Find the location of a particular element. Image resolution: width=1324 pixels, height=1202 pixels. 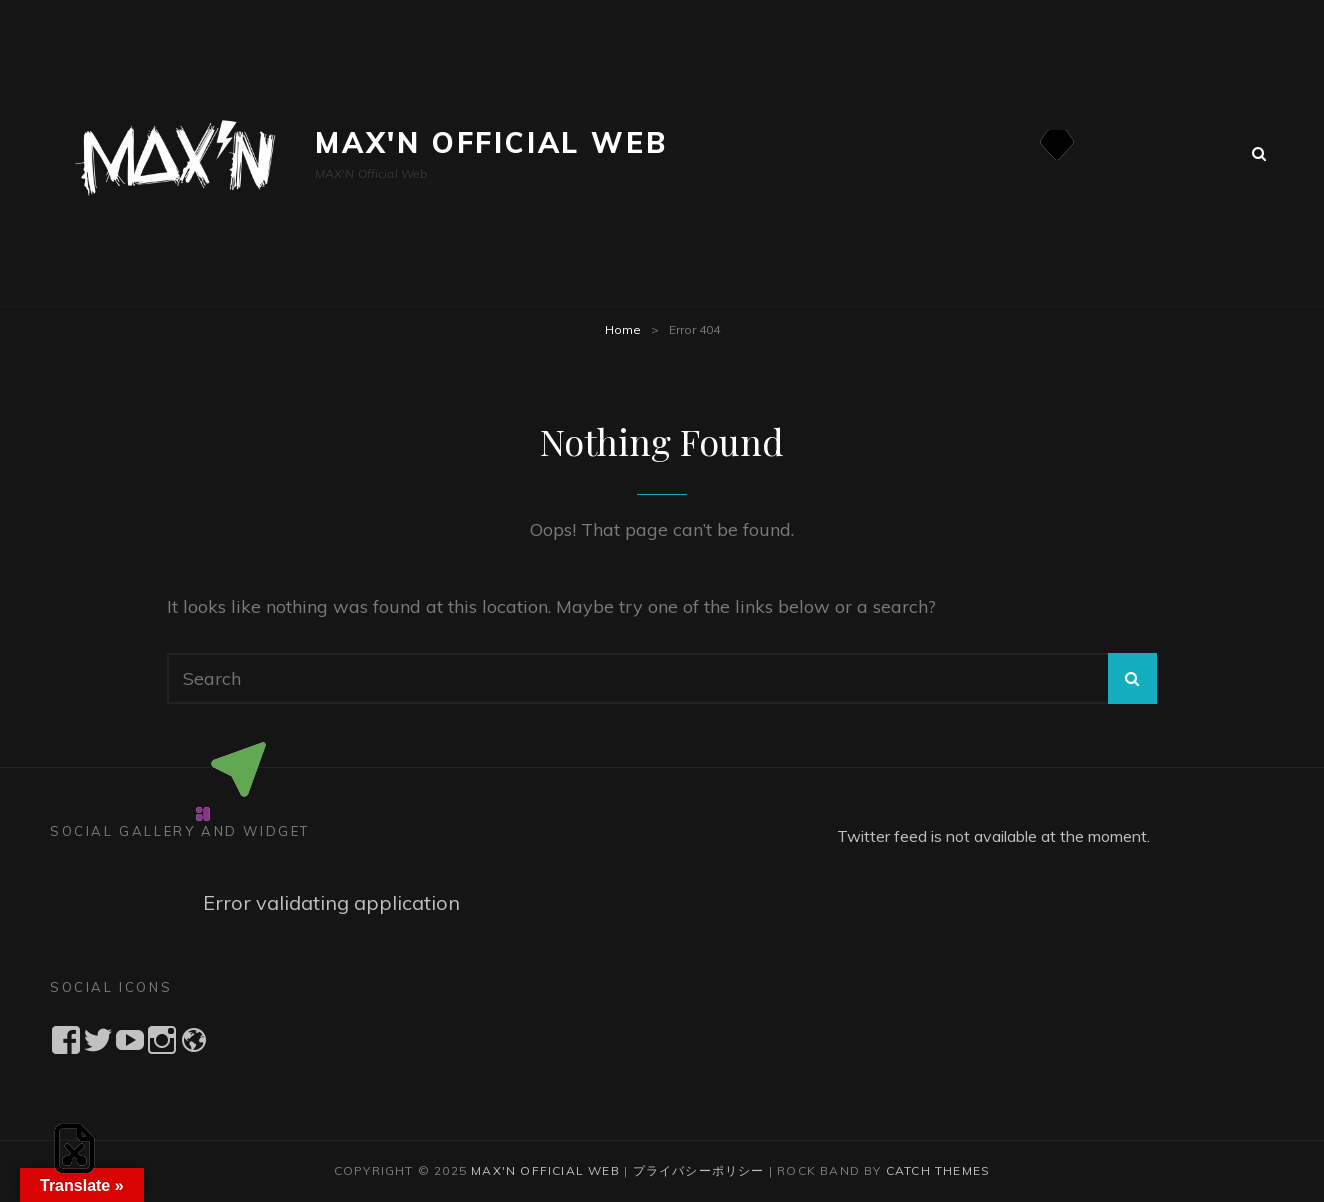

open sketch app is located at coordinates (1057, 145).